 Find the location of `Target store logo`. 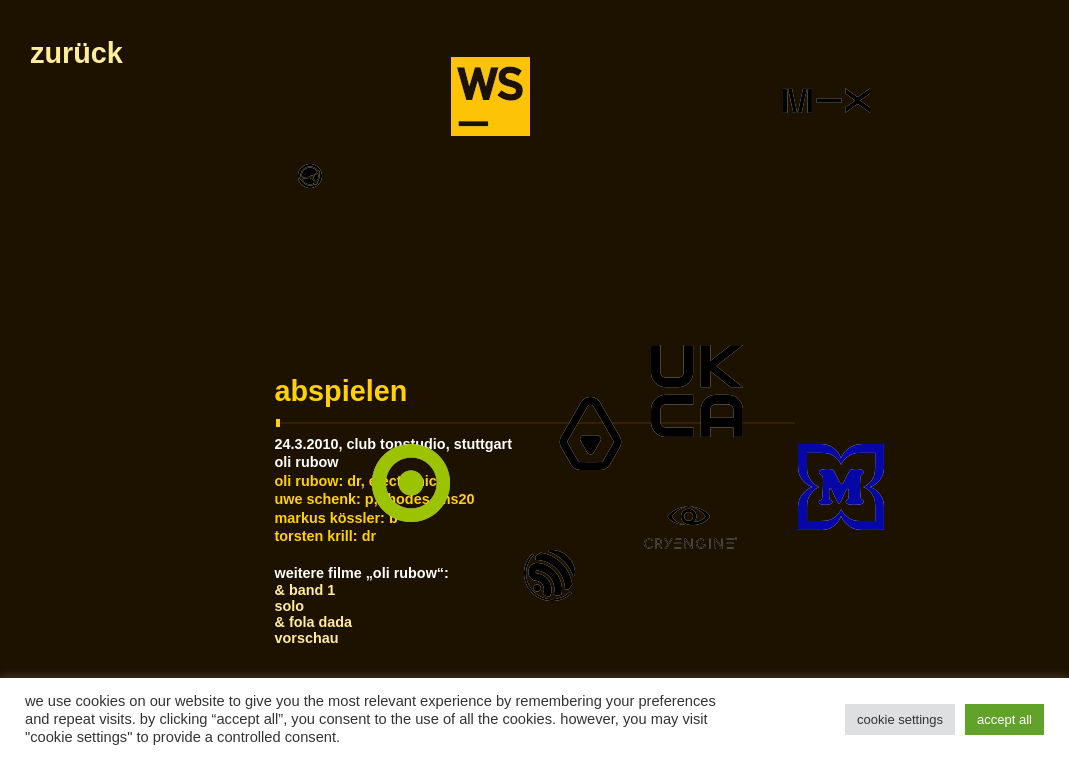

Target store logo is located at coordinates (411, 483).